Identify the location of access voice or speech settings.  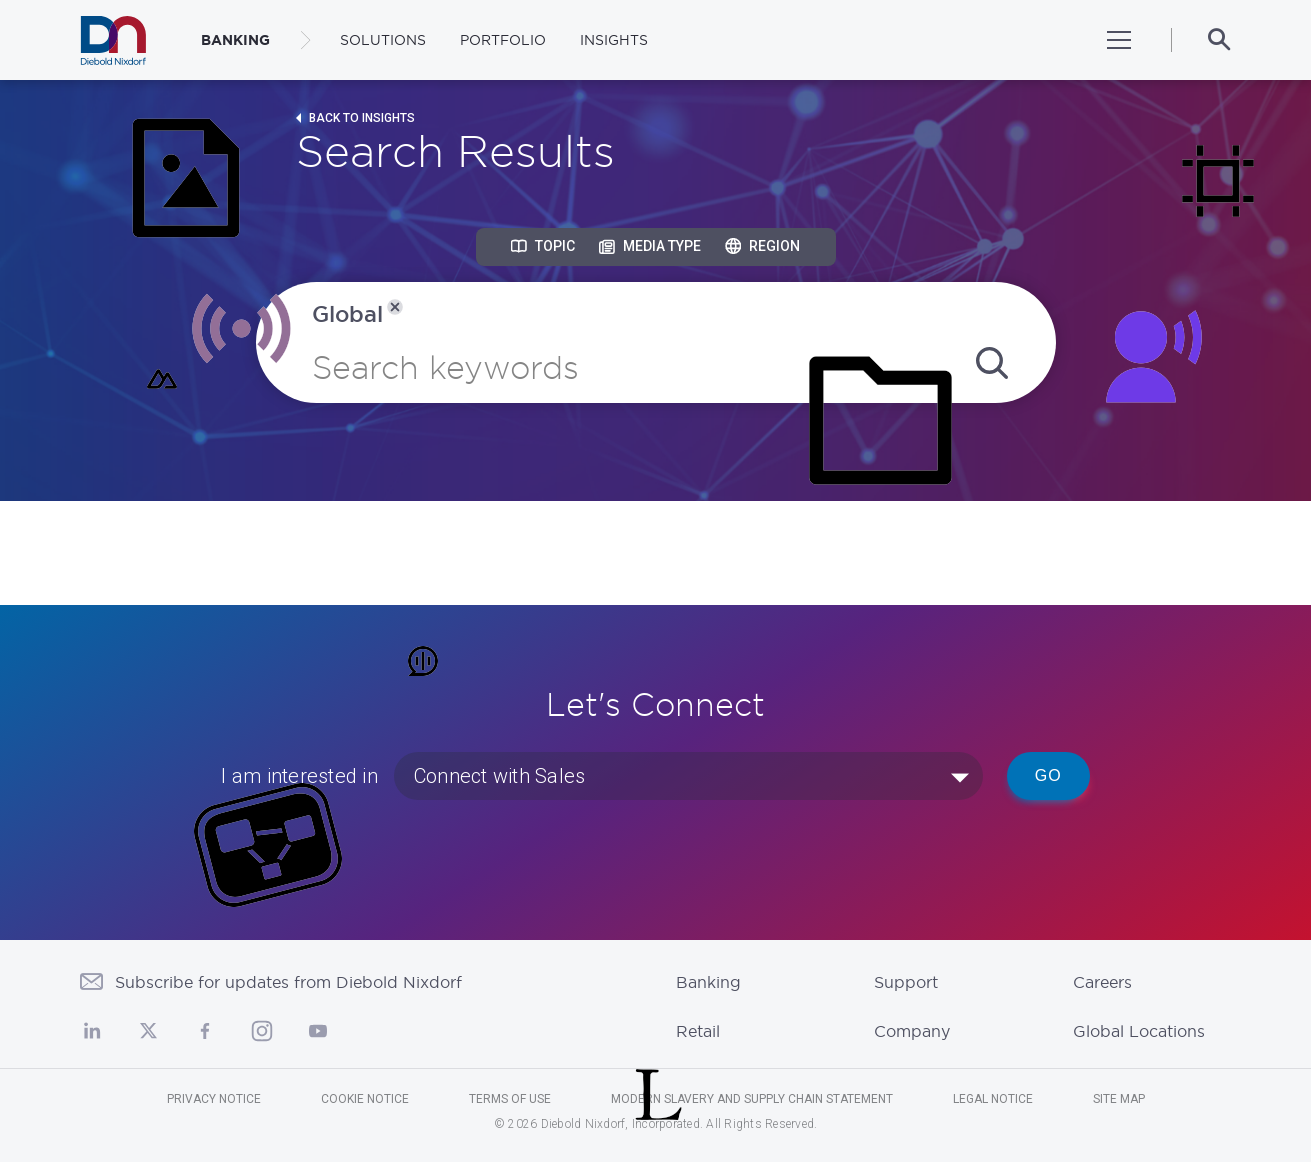
(1154, 359).